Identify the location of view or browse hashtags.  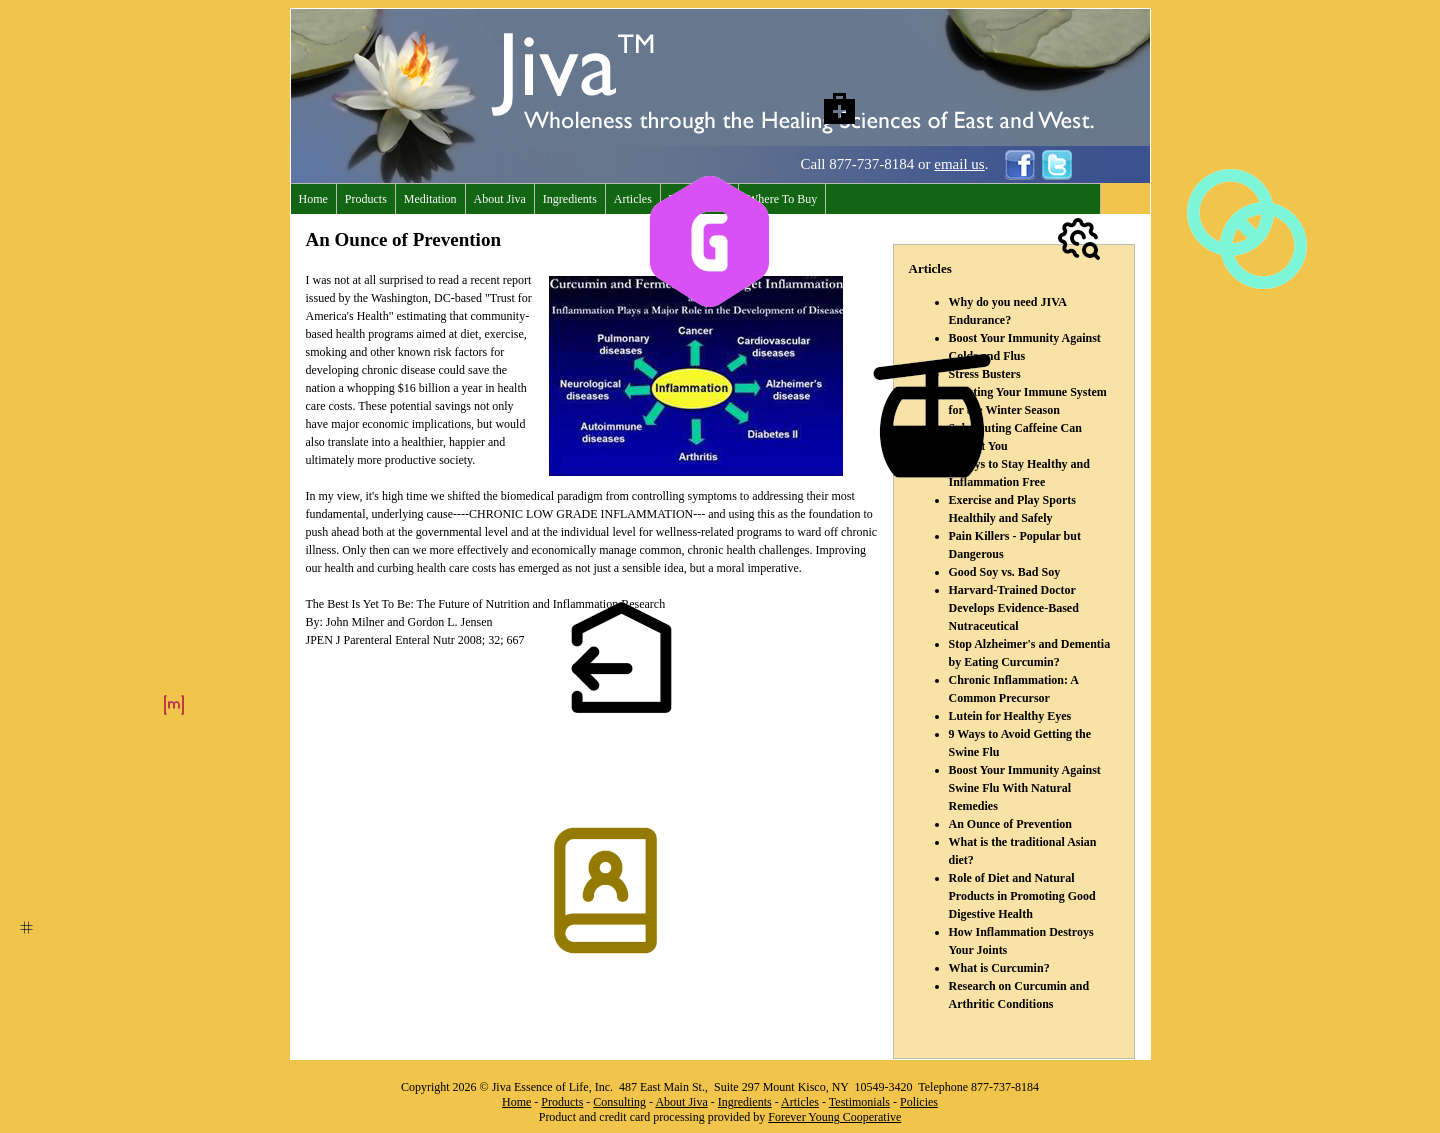
(26, 927).